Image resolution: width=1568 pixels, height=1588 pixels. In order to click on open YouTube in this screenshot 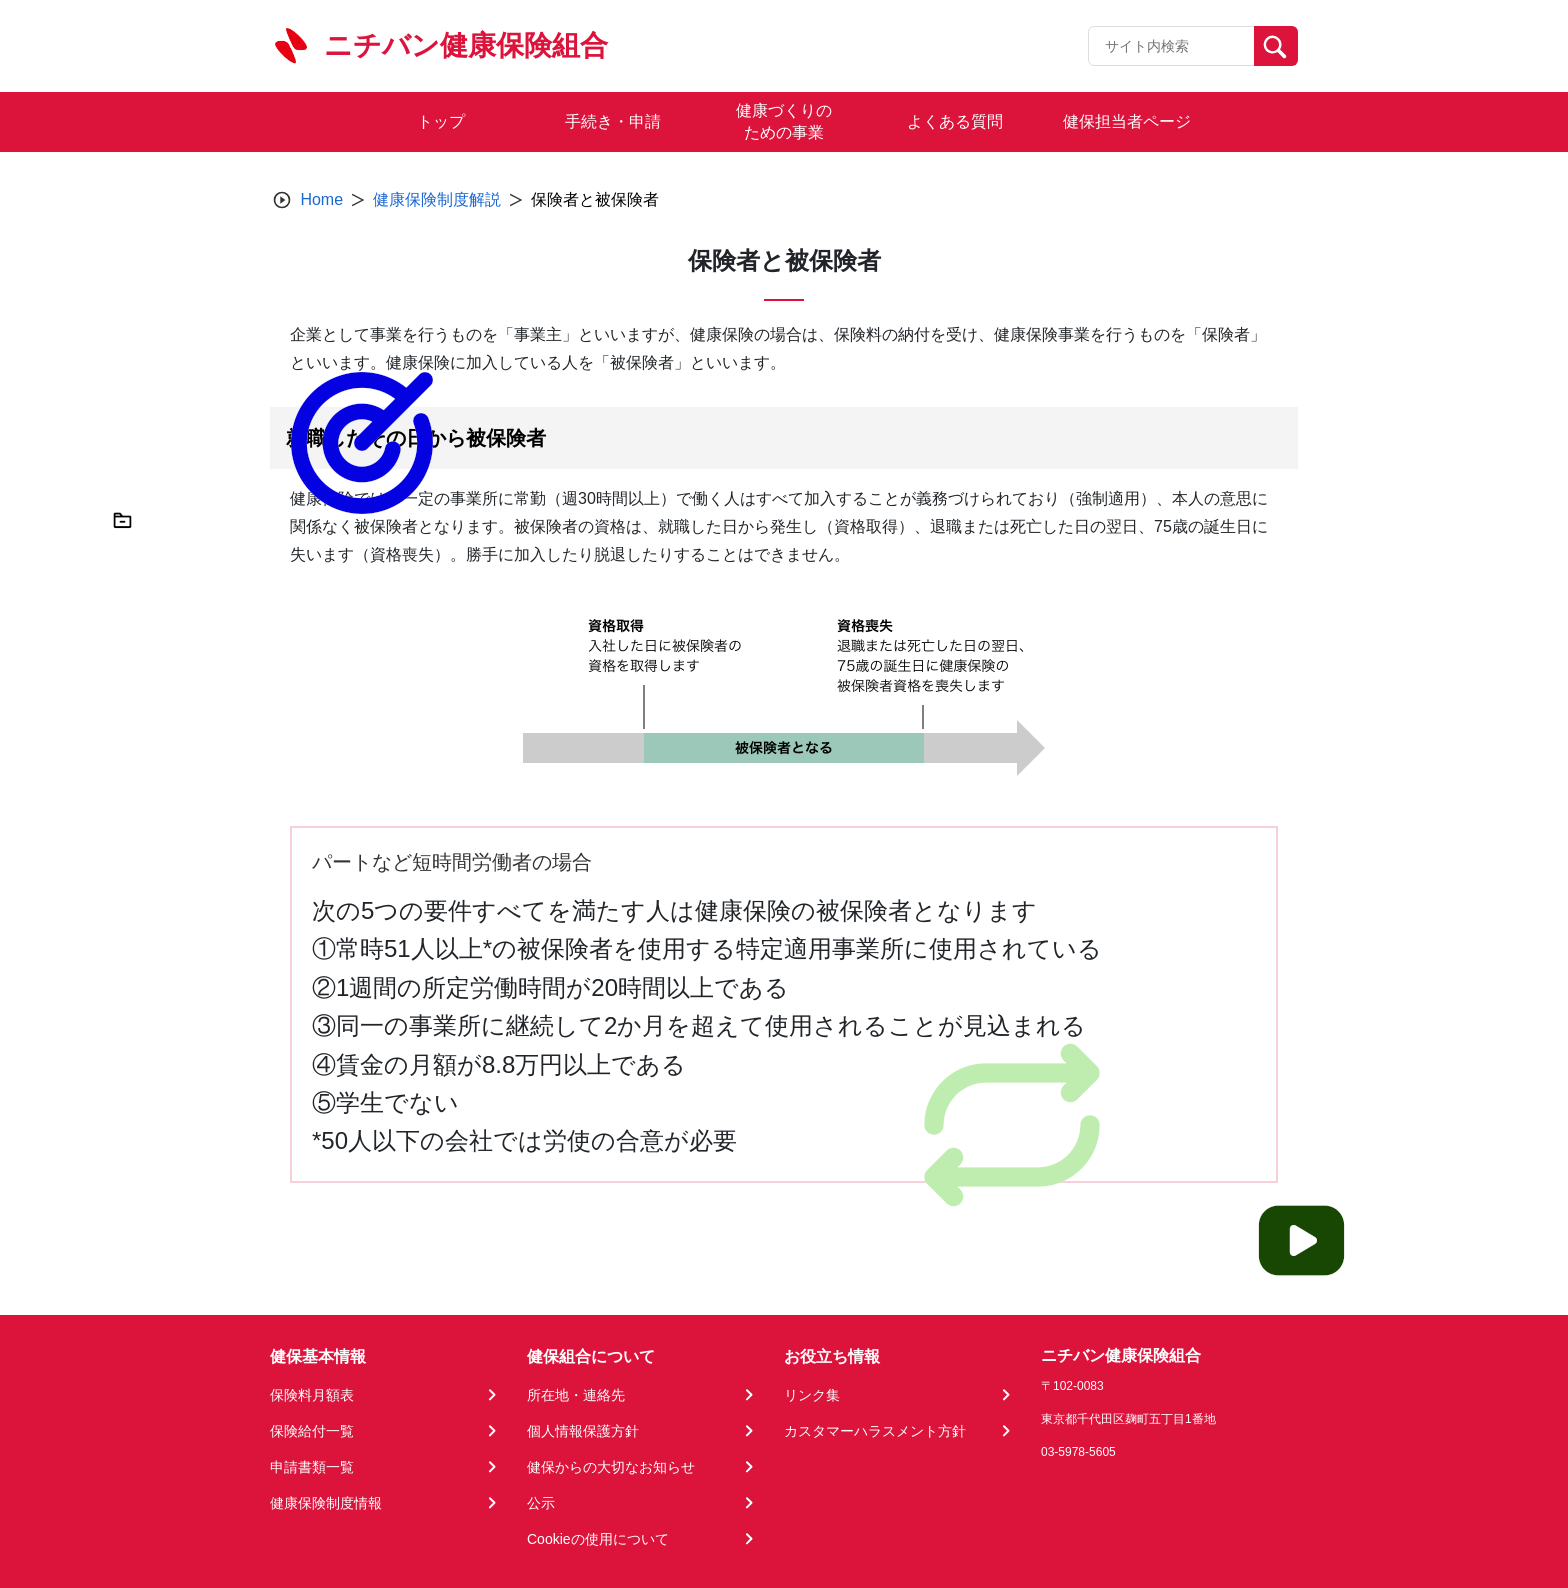, I will do `click(1301, 1240)`.